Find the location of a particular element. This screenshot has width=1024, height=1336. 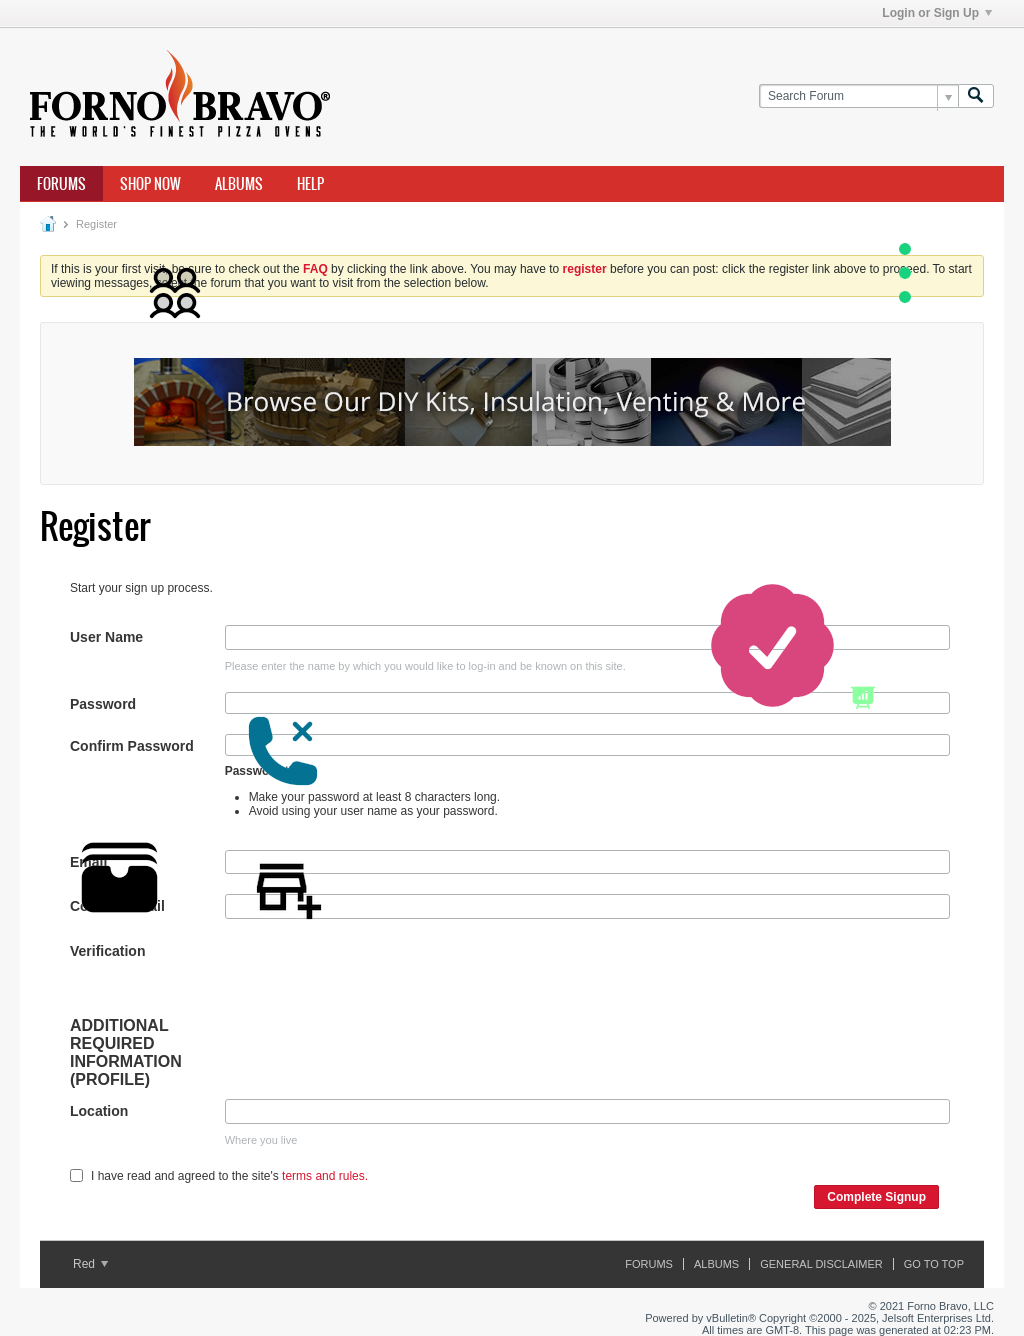

open more options menu is located at coordinates (905, 273).